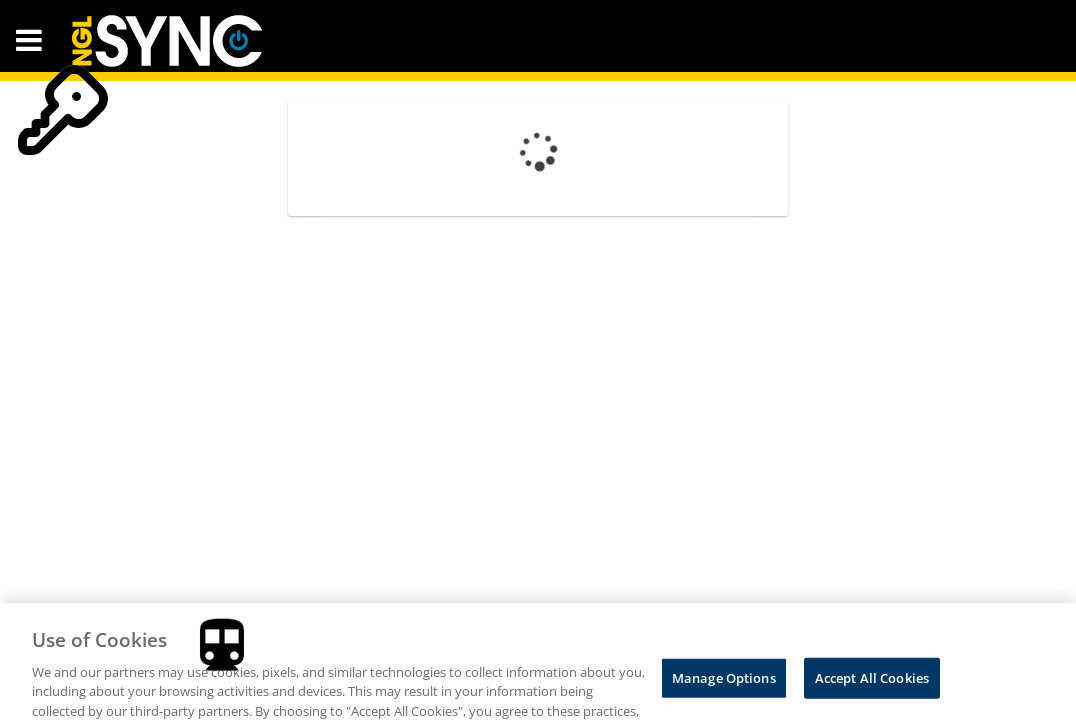  What do you see at coordinates (63, 110) in the screenshot?
I see `access security or authentication settings` at bounding box center [63, 110].